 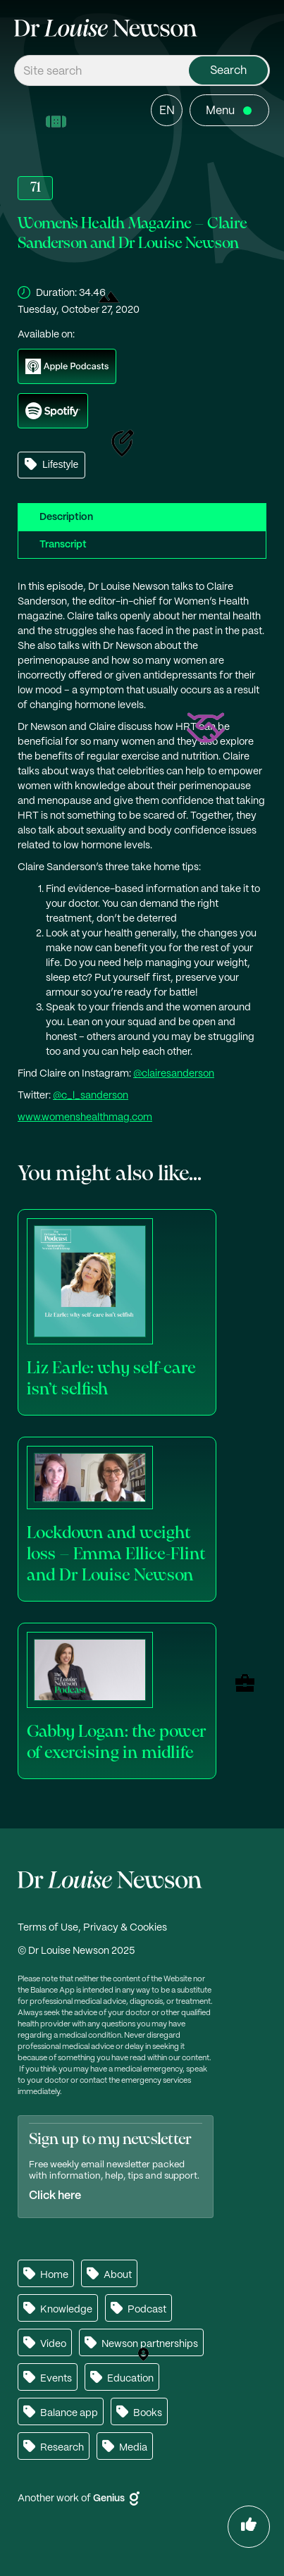 What do you see at coordinates (245, 1683) in the screenshot?
I see `access work or business tools` at bounding box center [245, 1683].